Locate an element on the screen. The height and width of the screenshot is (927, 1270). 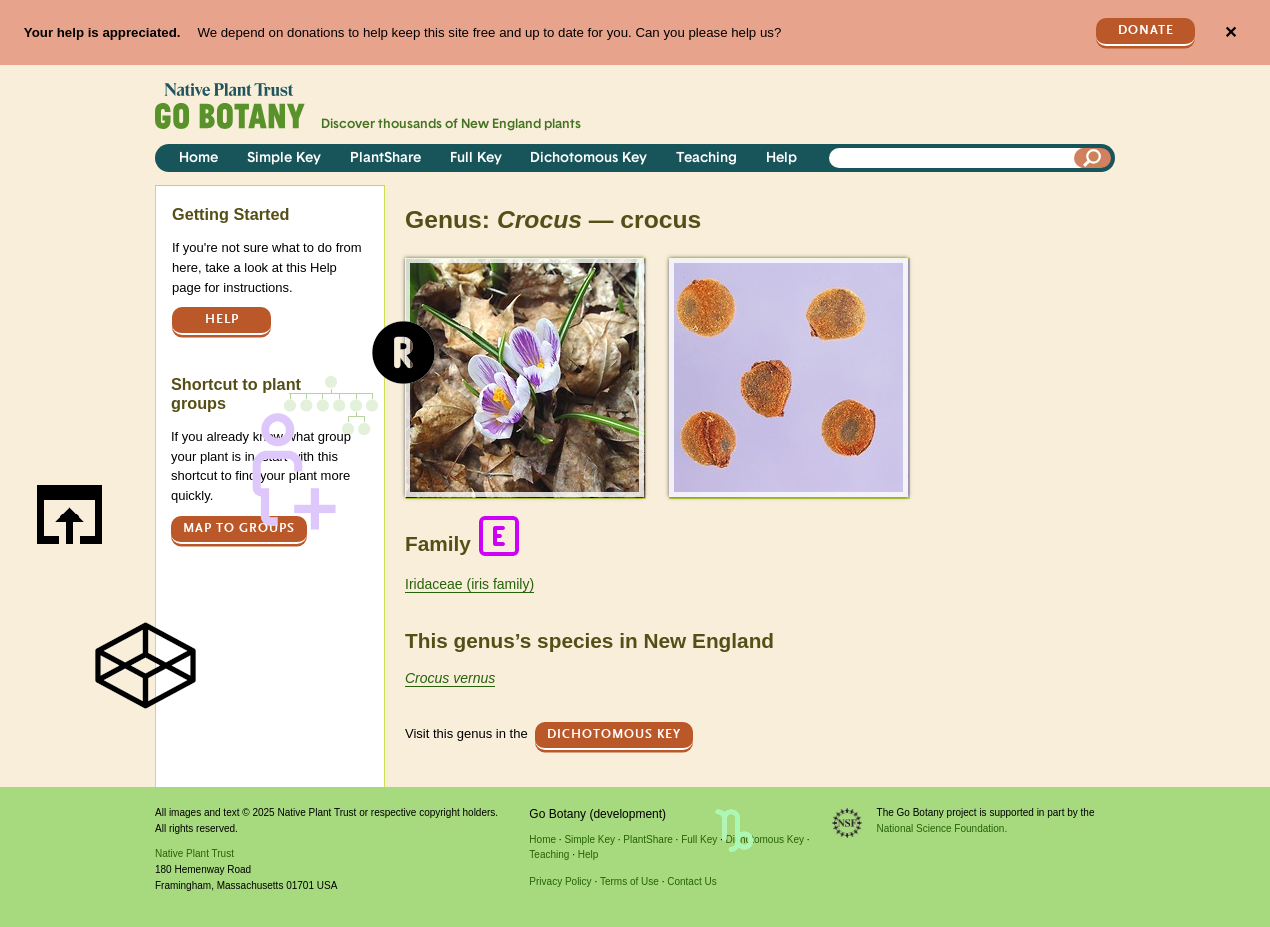
indicates an "E" rating or classification is located at coordinates (499, 536).